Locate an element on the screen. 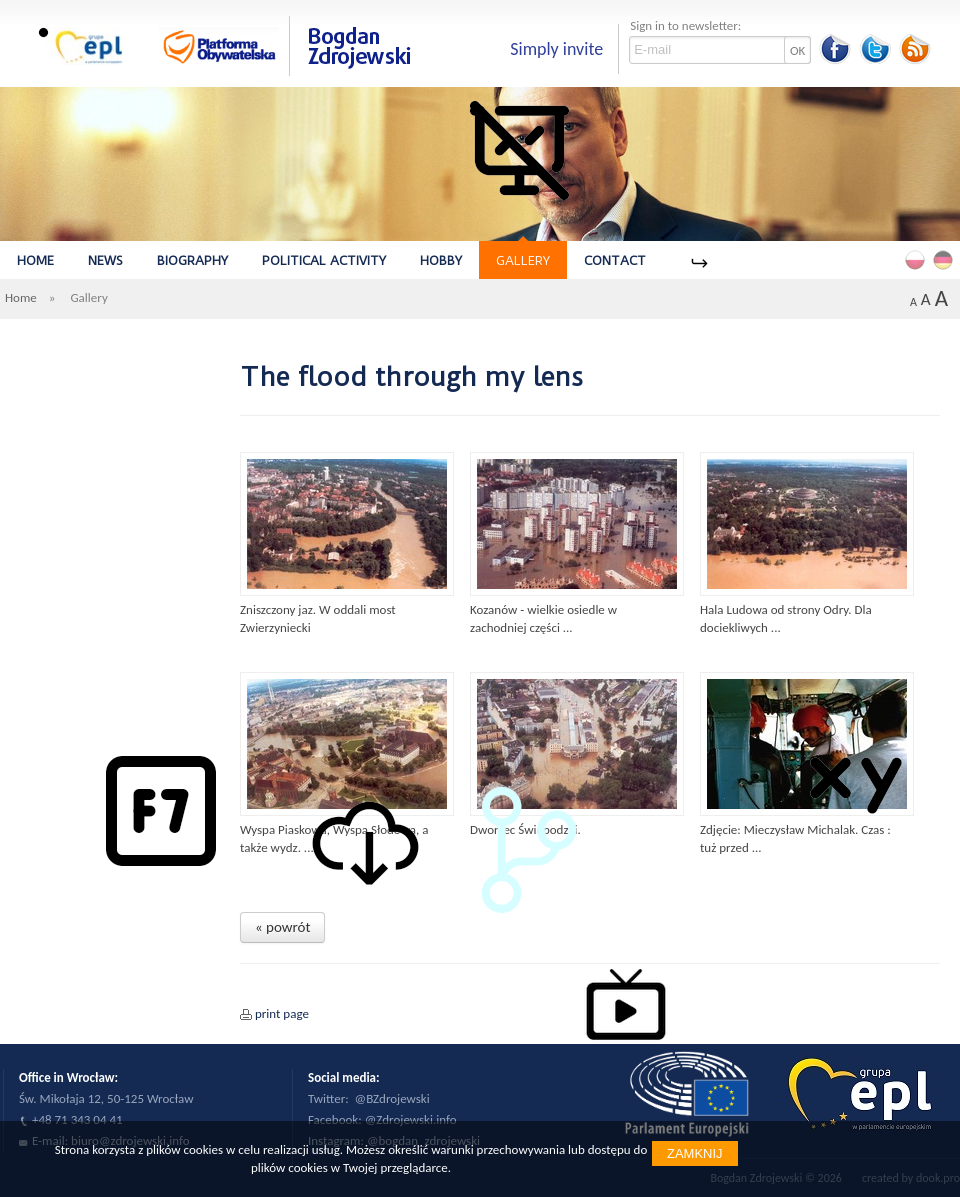  indicates an unread notification or new item is located at coordinates (43, 32).